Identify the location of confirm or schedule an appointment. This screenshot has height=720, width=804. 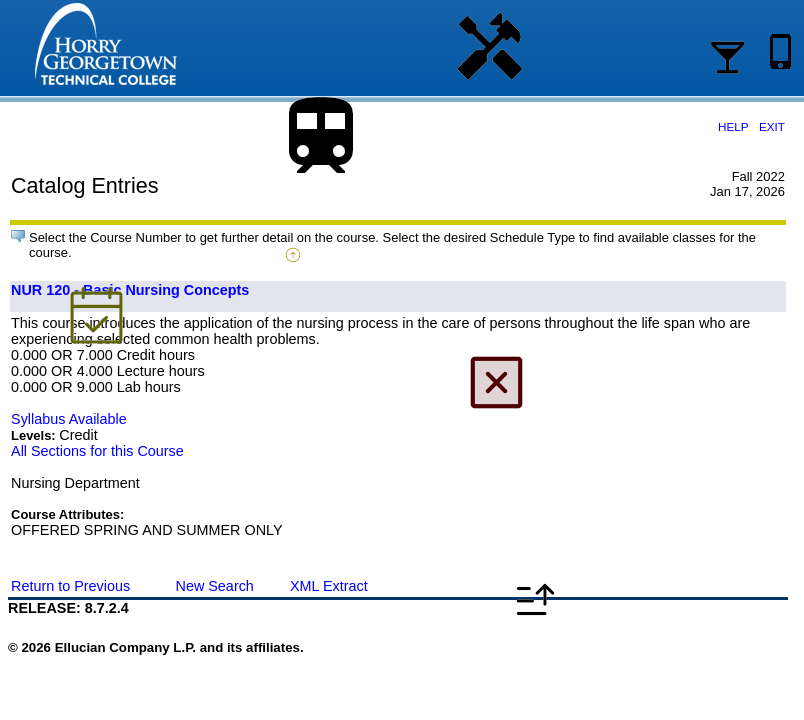
(96, 317).